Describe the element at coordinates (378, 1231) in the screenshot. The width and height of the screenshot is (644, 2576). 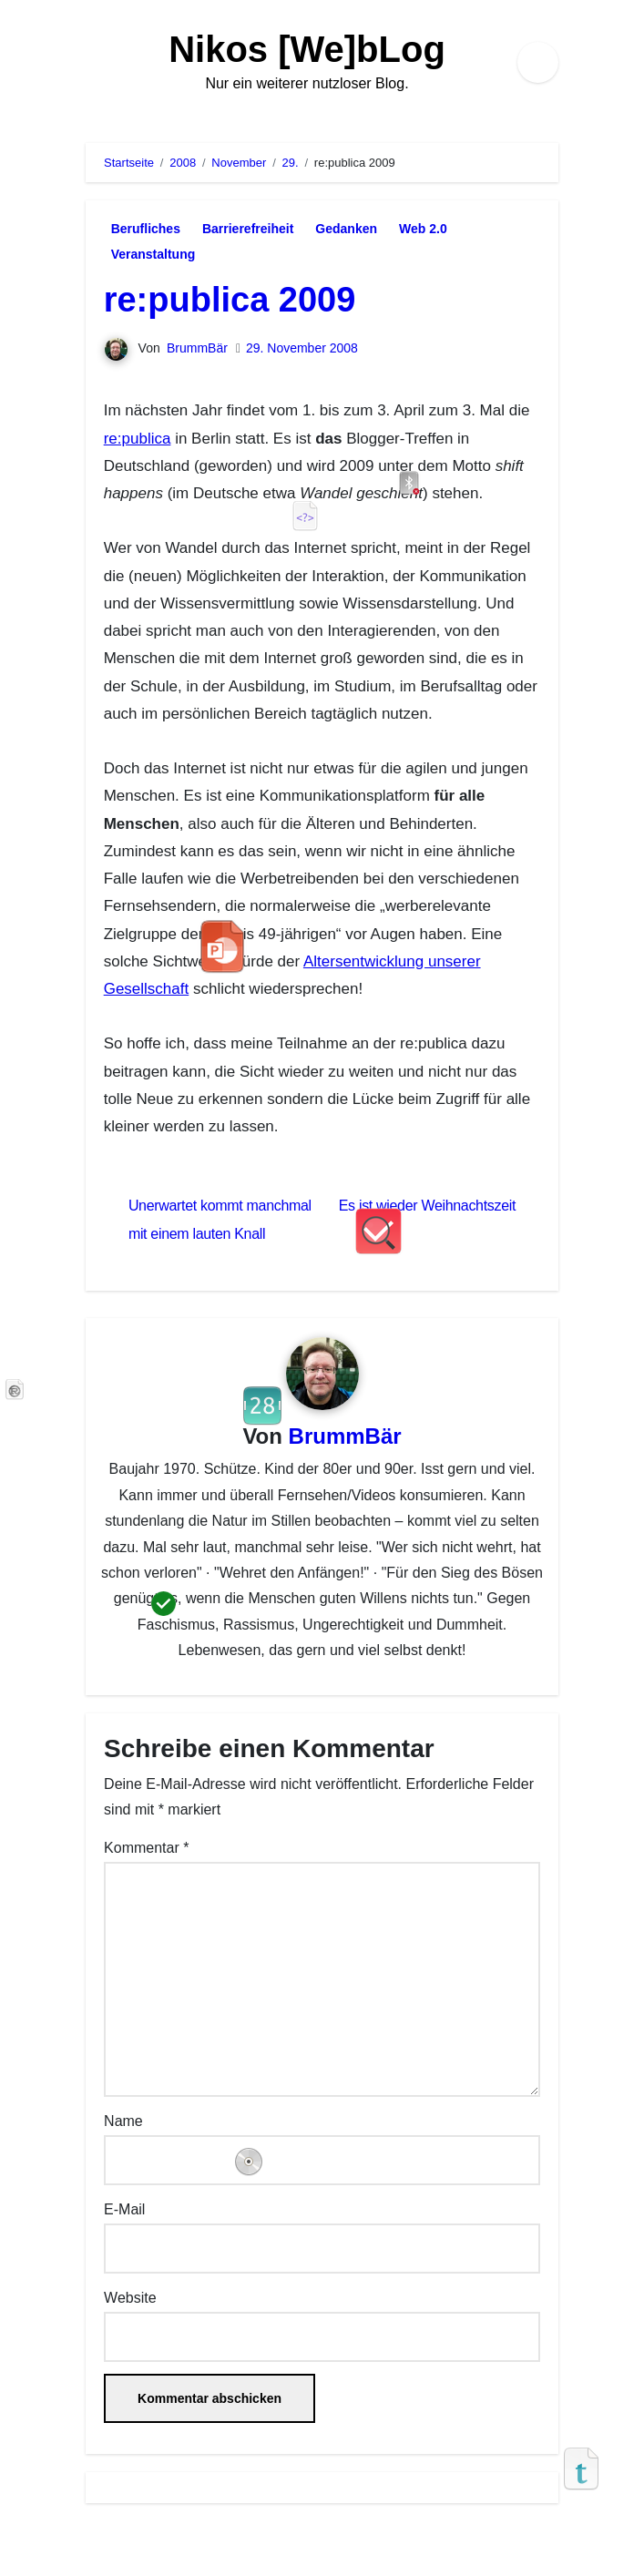
I see `open system configuration tool` at that location.